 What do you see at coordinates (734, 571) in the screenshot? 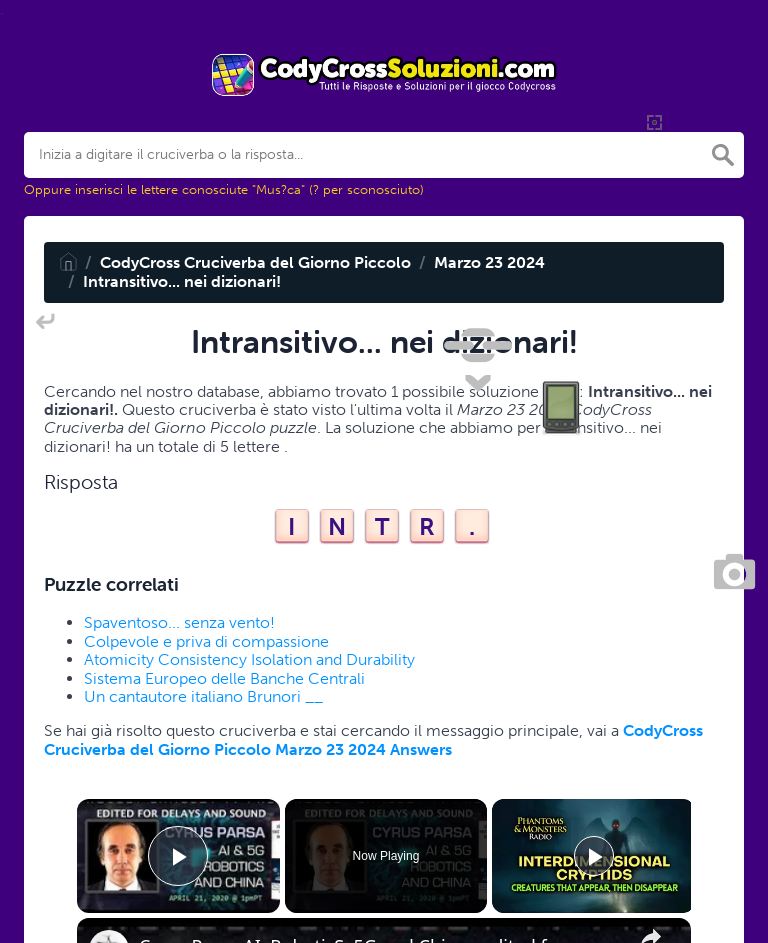
I see `open your pictures folder` at bounding box center [734, 571].